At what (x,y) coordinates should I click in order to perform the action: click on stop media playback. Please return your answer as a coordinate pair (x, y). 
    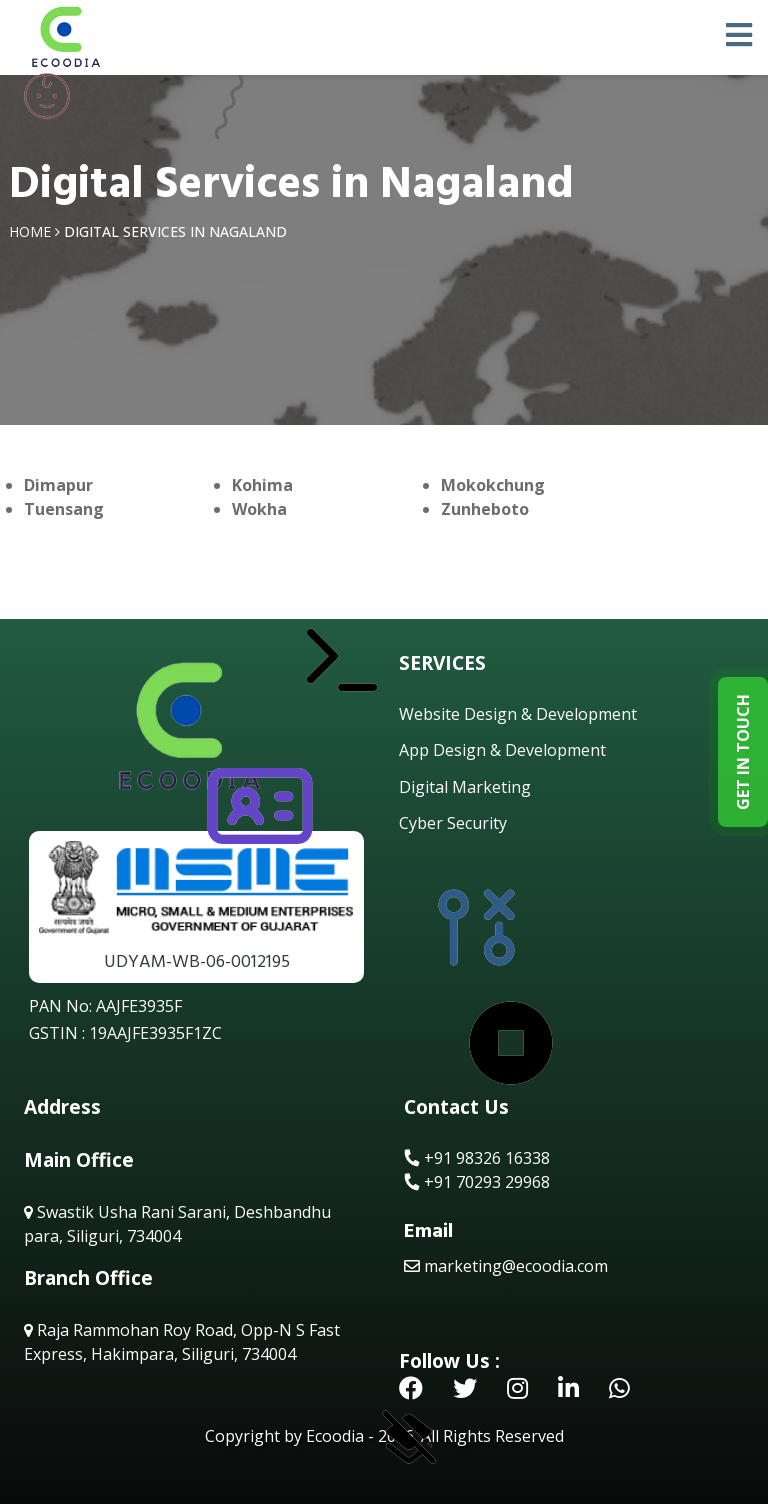
    Looking at the image, I should click on (511, 1043).